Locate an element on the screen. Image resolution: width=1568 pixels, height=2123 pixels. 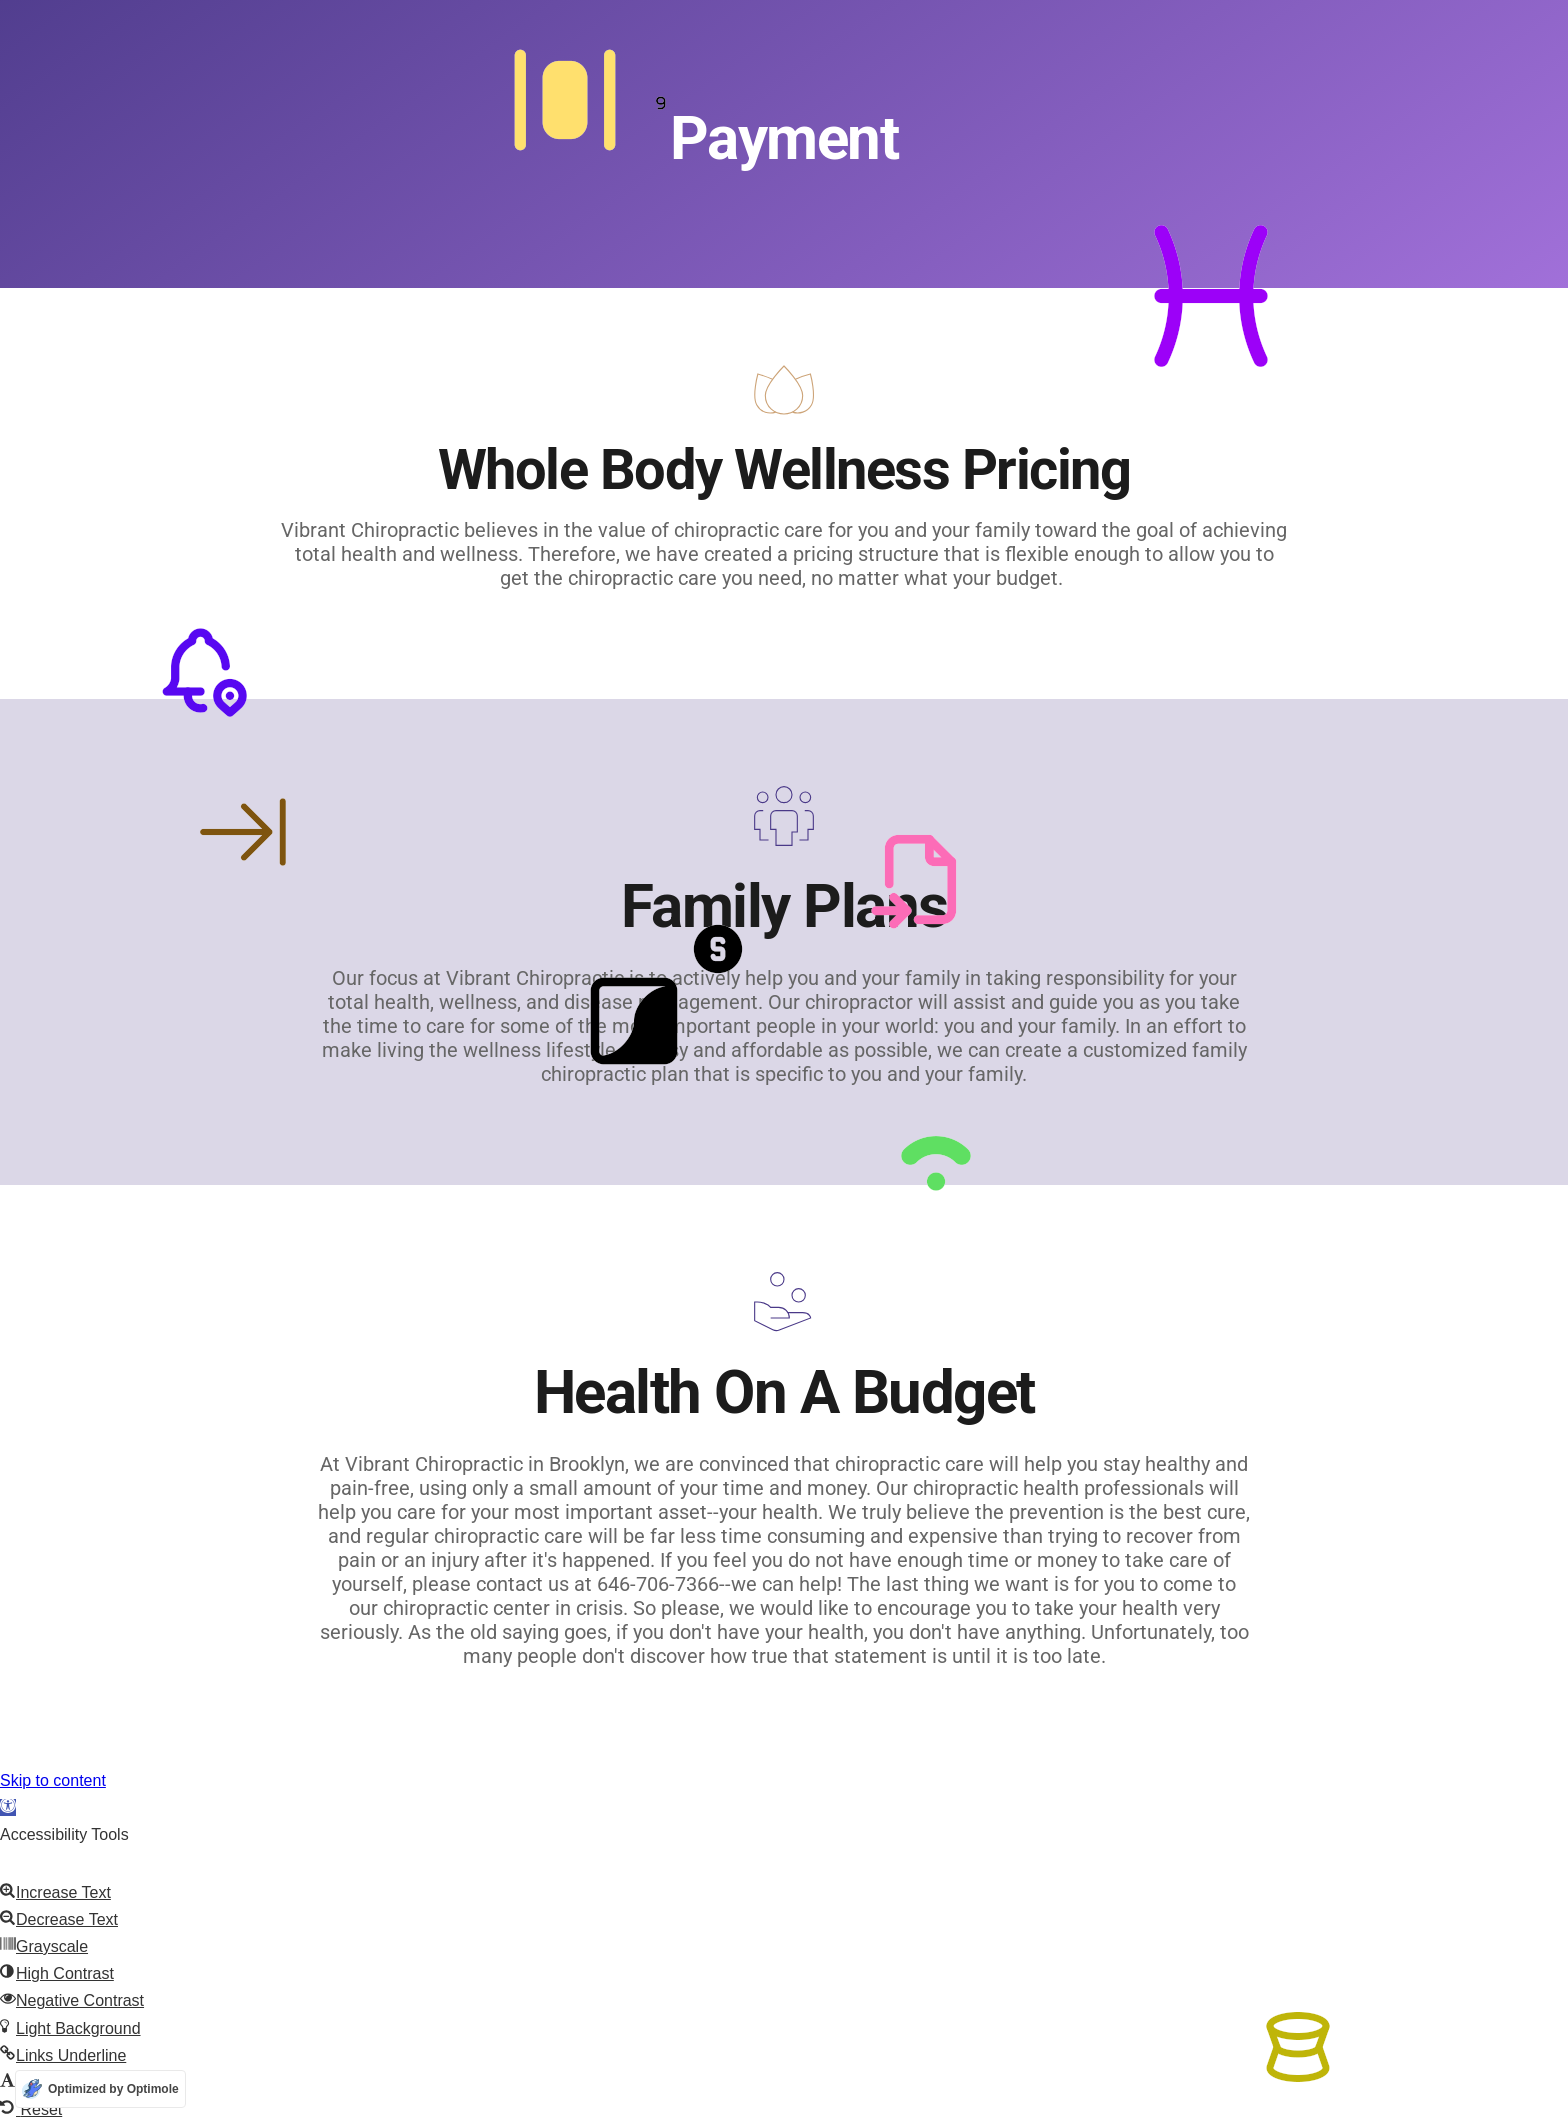
diabolo toy or juggling equipment icon is located at coordinates (1298, 2047).